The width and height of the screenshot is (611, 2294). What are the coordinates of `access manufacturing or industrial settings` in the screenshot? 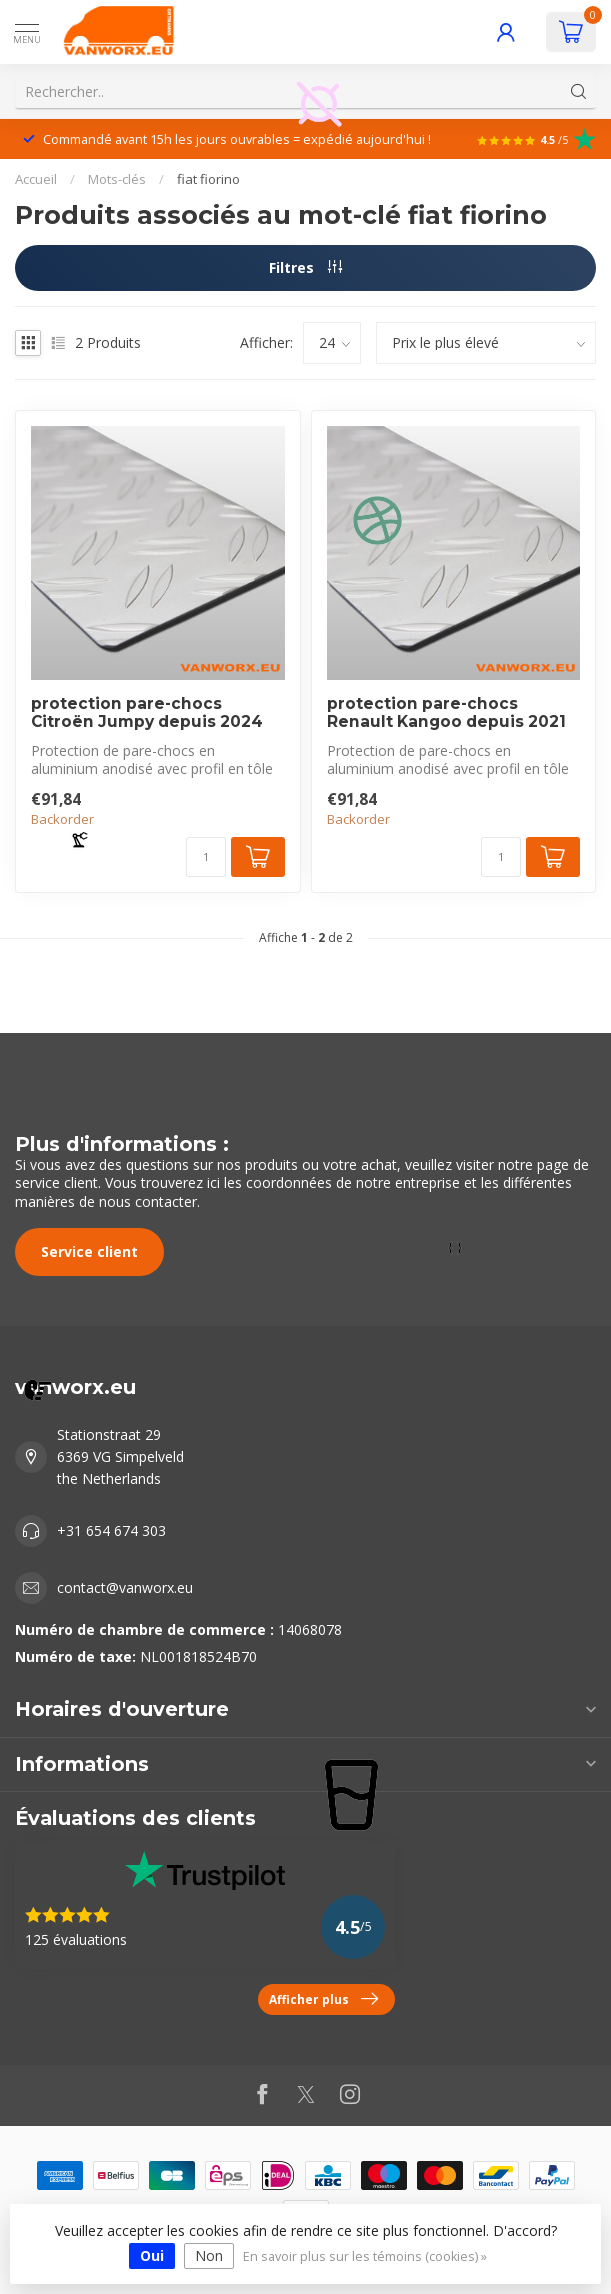 It's located at (80, 840).